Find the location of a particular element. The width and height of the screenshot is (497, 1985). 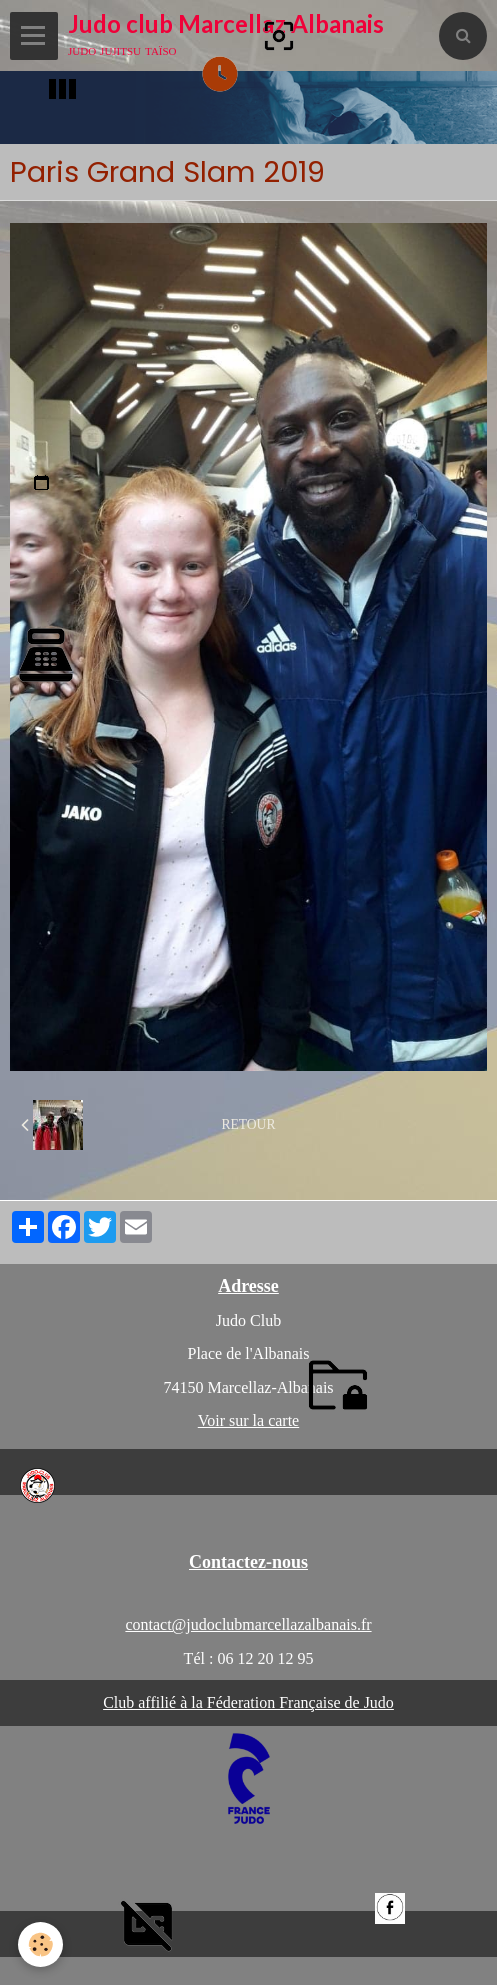

access point of sale or checkout system is located at coordinates (46, 655).